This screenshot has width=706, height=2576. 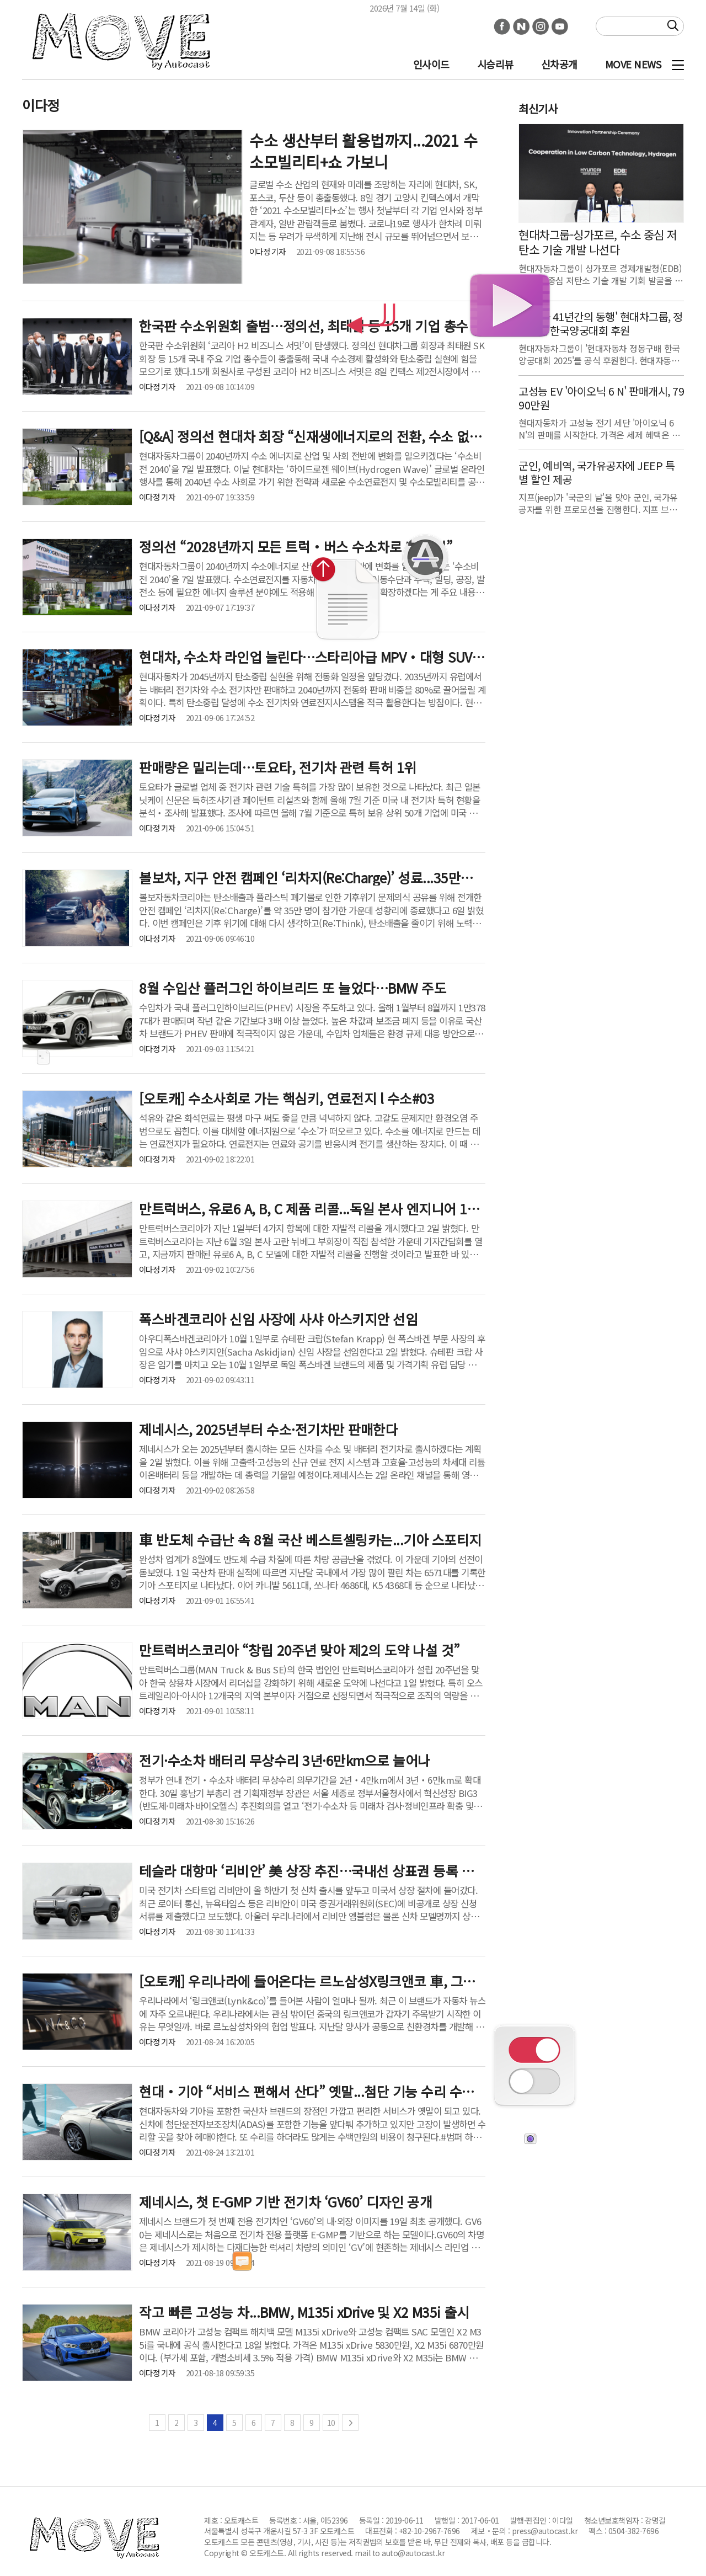 I want to click on open the cheese webcam application, so click(x=530, y=2138).